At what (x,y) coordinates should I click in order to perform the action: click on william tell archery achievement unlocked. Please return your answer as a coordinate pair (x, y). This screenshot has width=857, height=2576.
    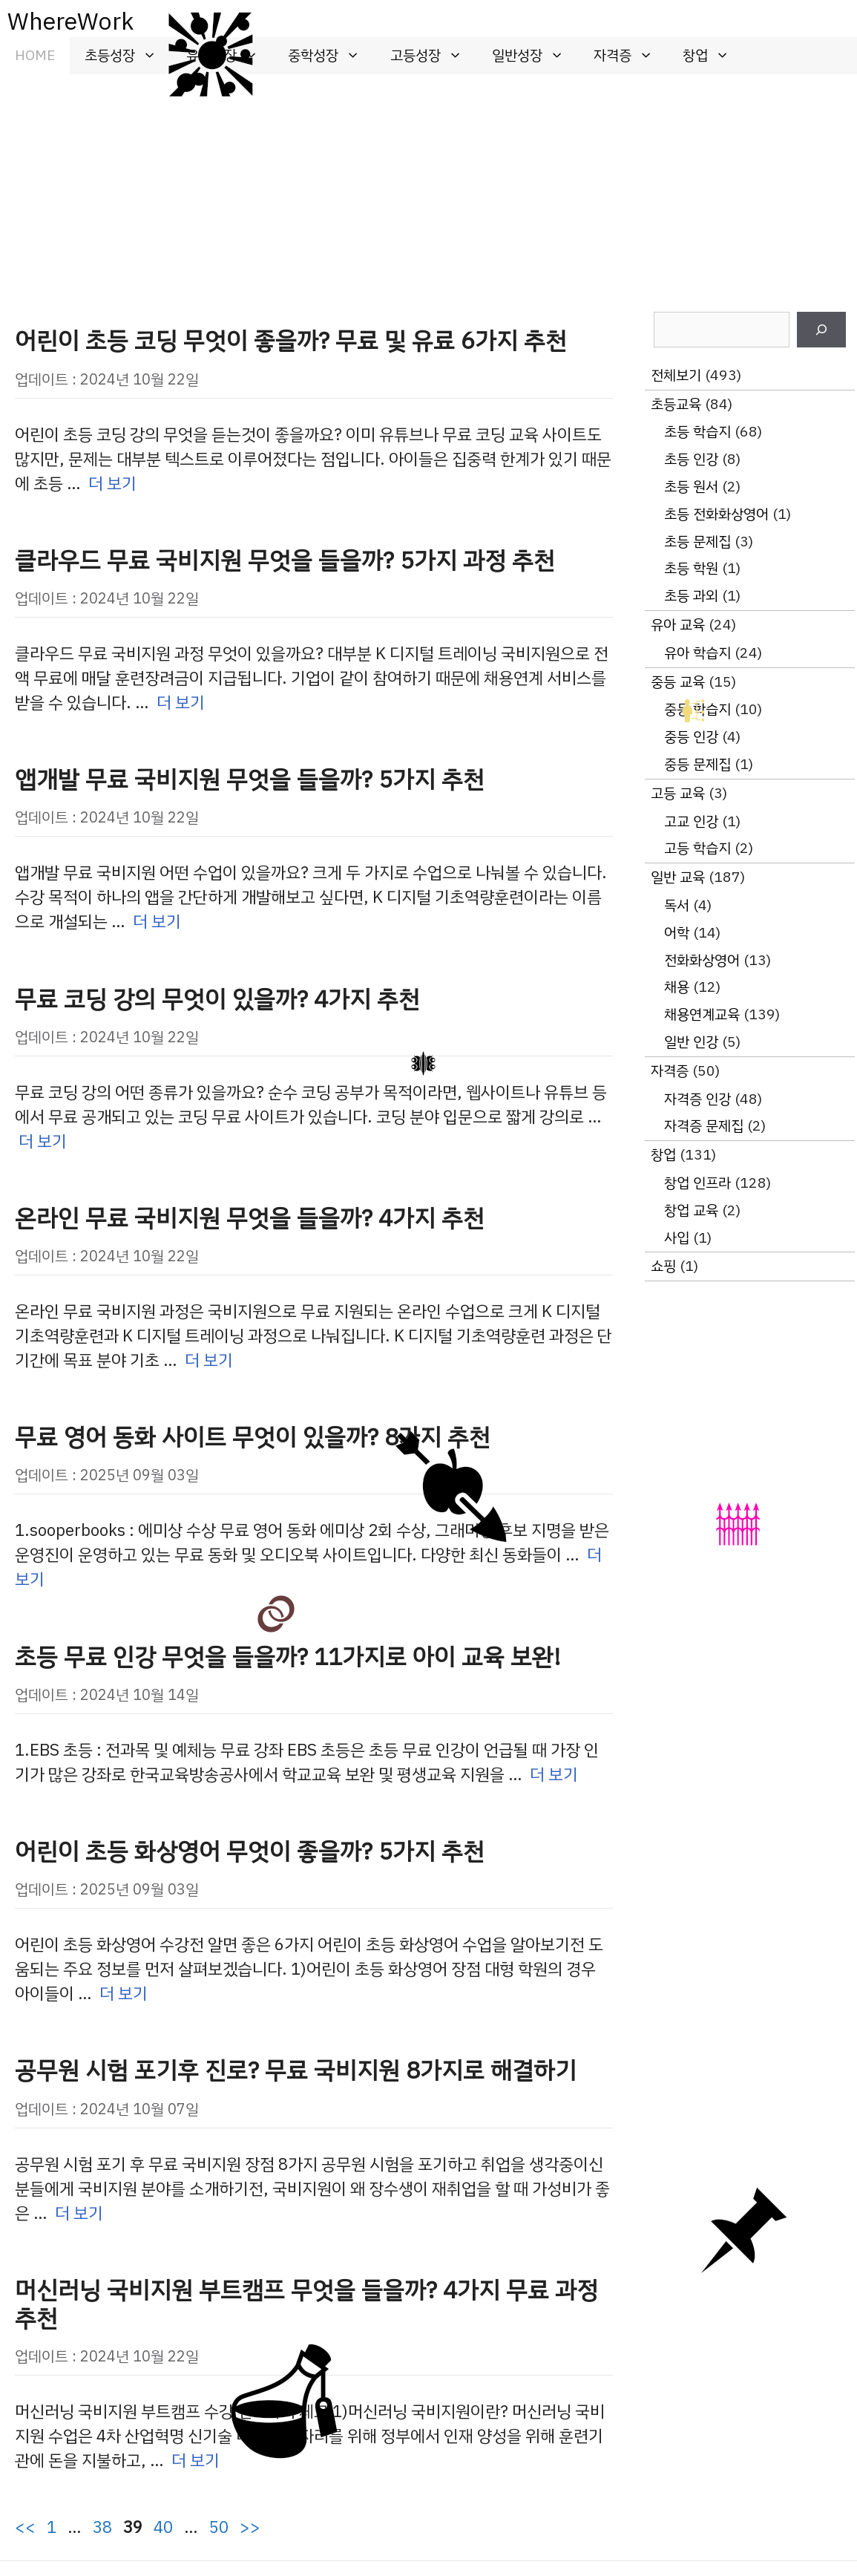
    Looking at the image, I should click on (450, 1487).